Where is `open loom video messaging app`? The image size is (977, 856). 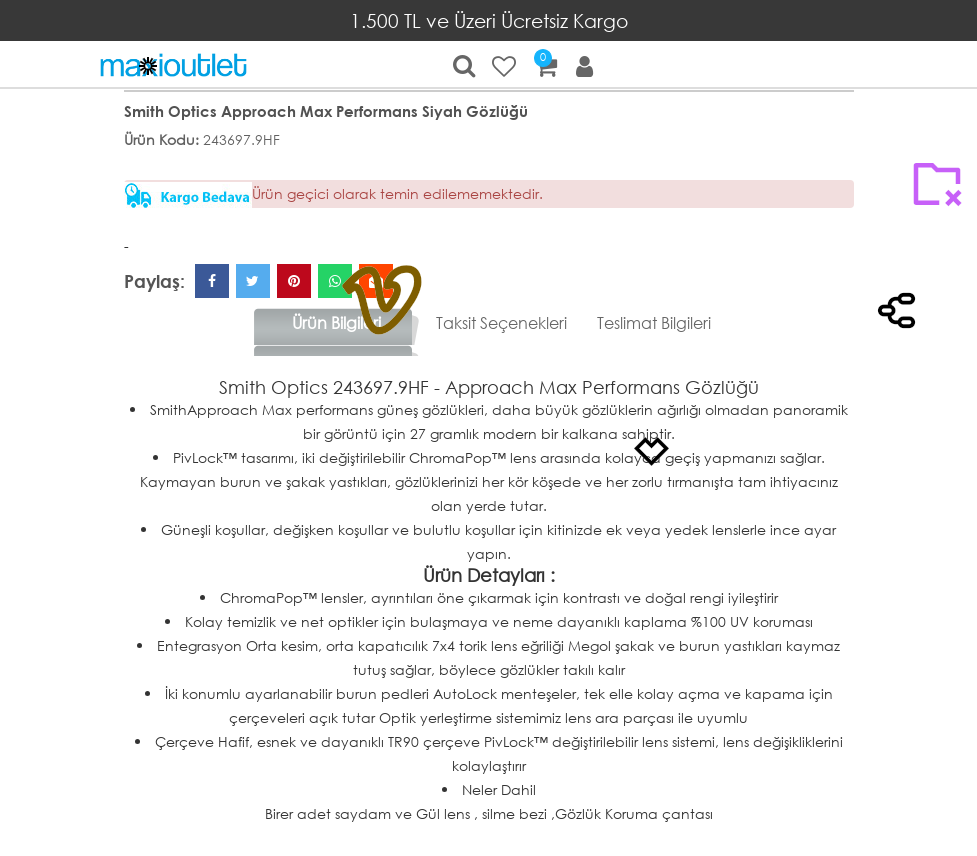 open loom video messaging app is located at coordinates (148, 66).